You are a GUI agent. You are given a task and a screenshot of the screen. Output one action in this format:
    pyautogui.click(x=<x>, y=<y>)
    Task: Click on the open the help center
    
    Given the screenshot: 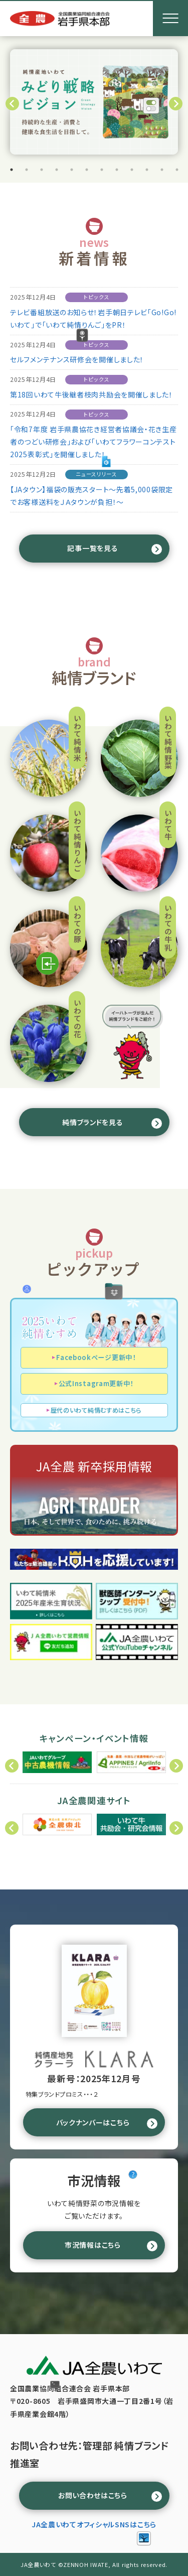 What is the action you would take?
    pyautogui.click(x=133, y=2175)
    